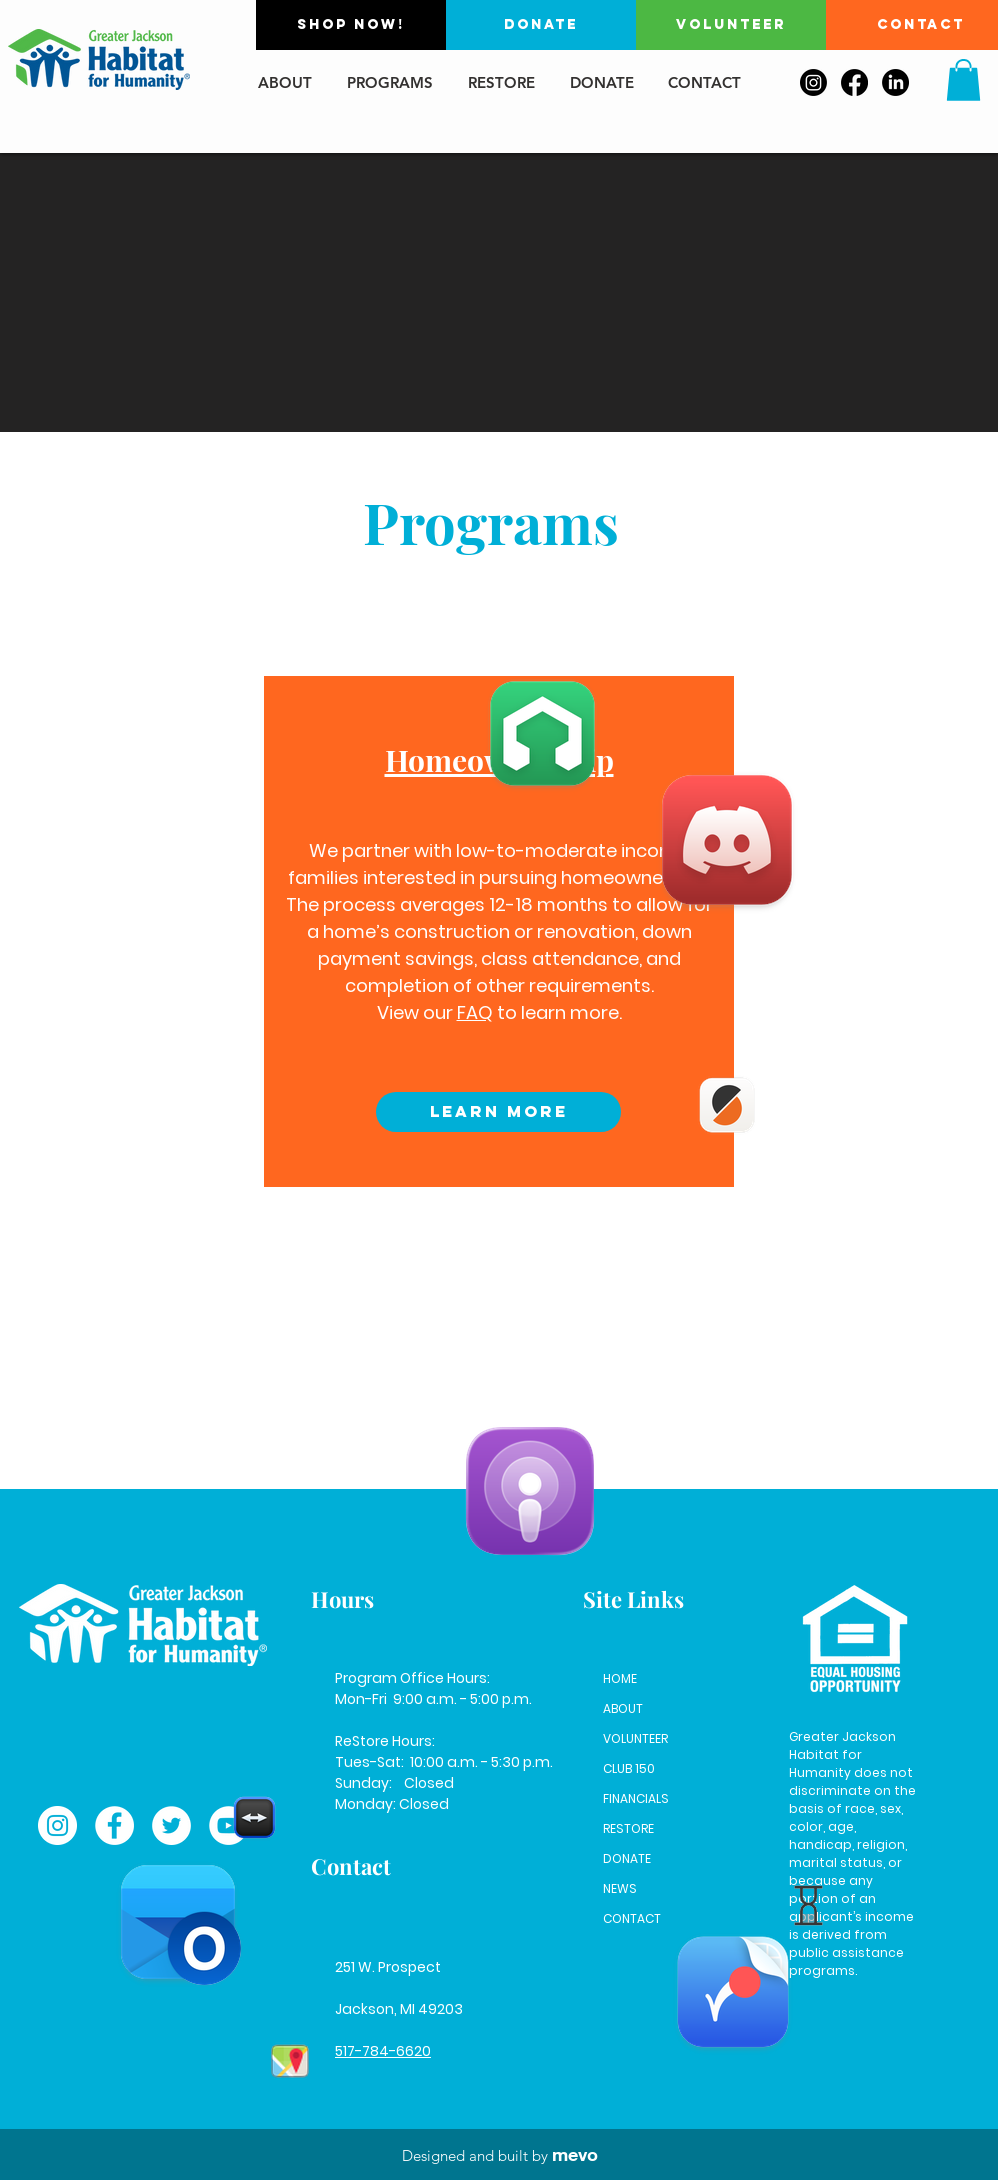  What do you see at coordinates (727, 1105) in the screenshot?
I see `open PrusaSlicer 3D printing software` at bounding box center [727, 1105].